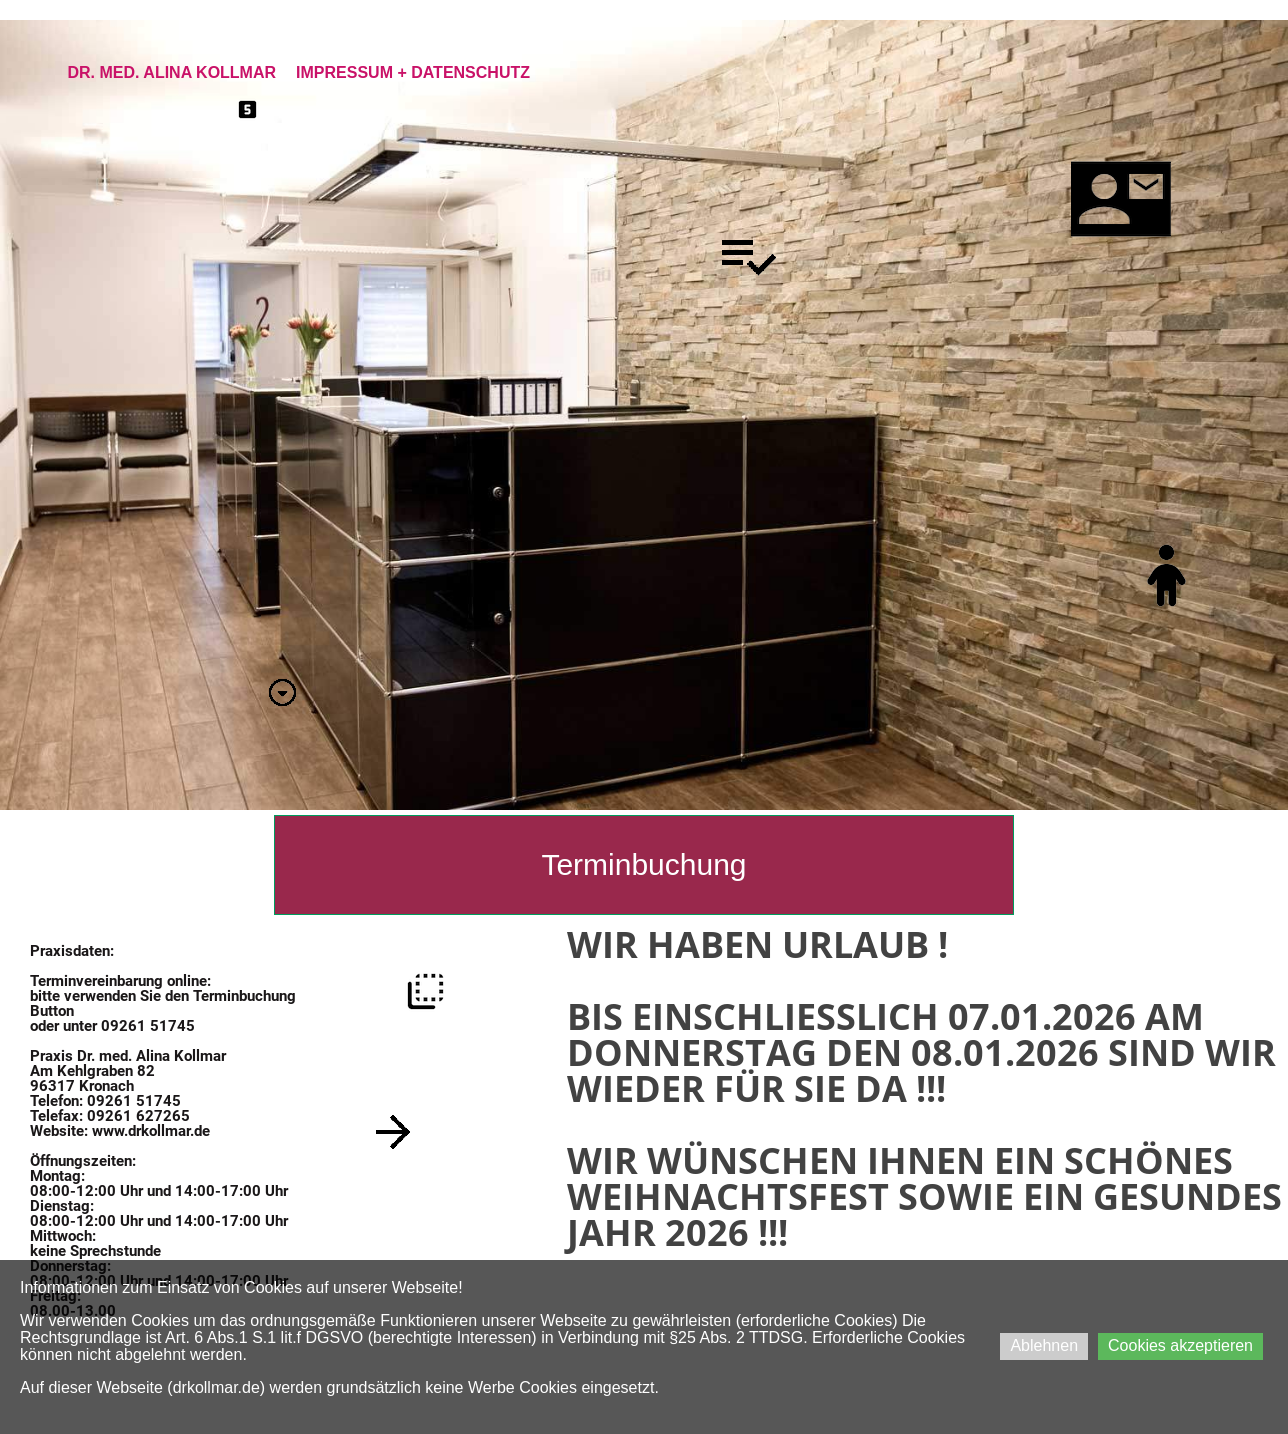  I want to click on tap to expand dropdown menu, so click(282, 692).